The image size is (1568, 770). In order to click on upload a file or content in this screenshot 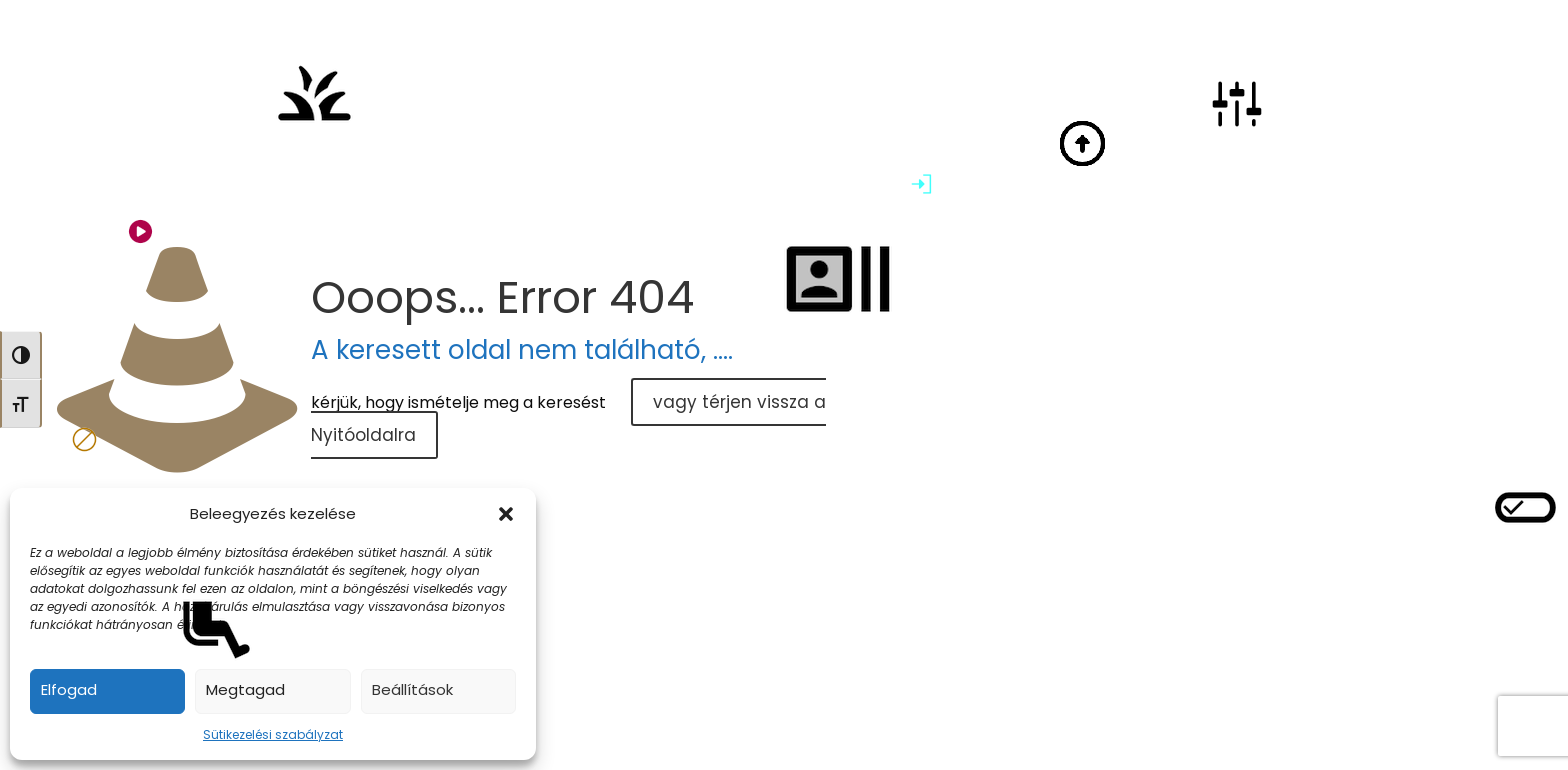, I will do `click(1082, 143)`.